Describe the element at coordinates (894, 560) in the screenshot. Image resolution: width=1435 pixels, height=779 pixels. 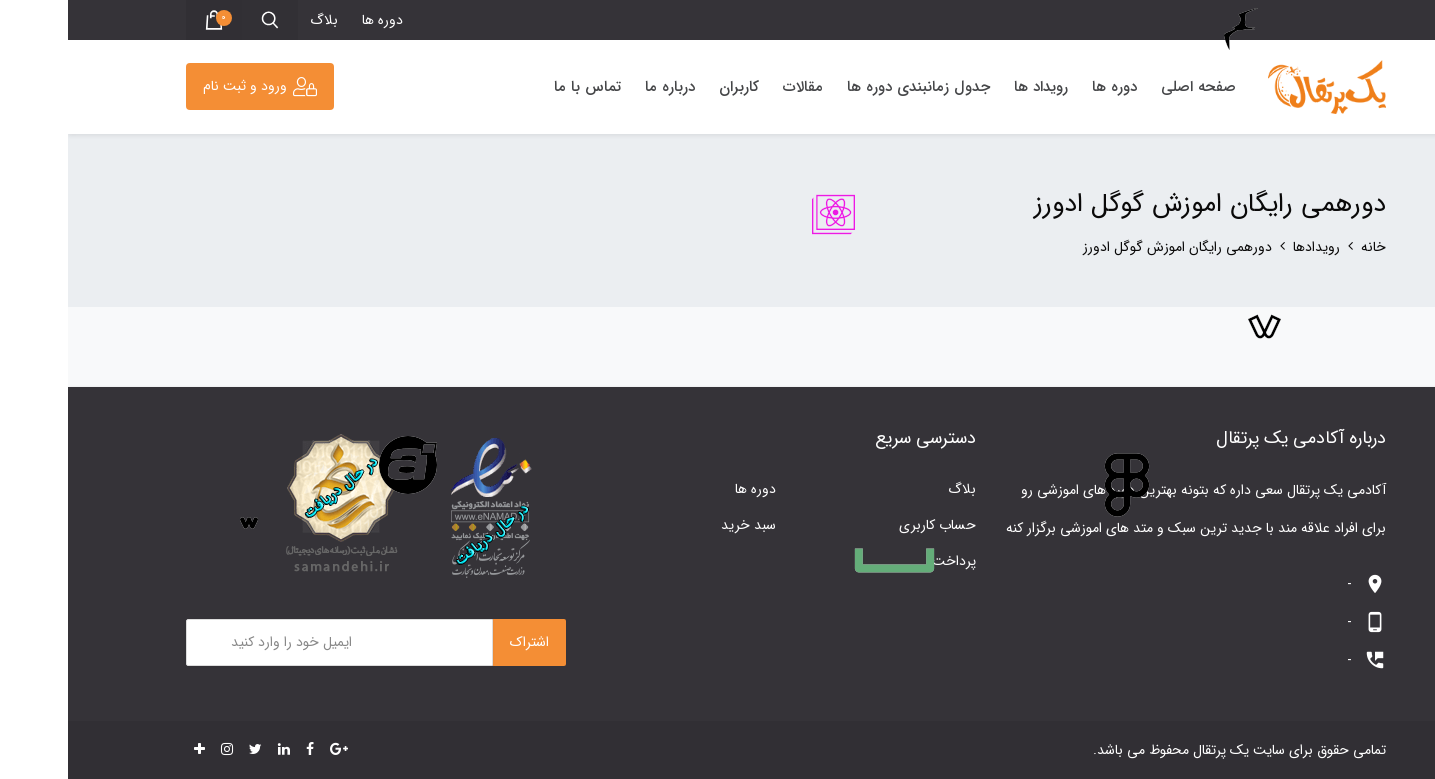
I see `insert a space character in text` at that location.